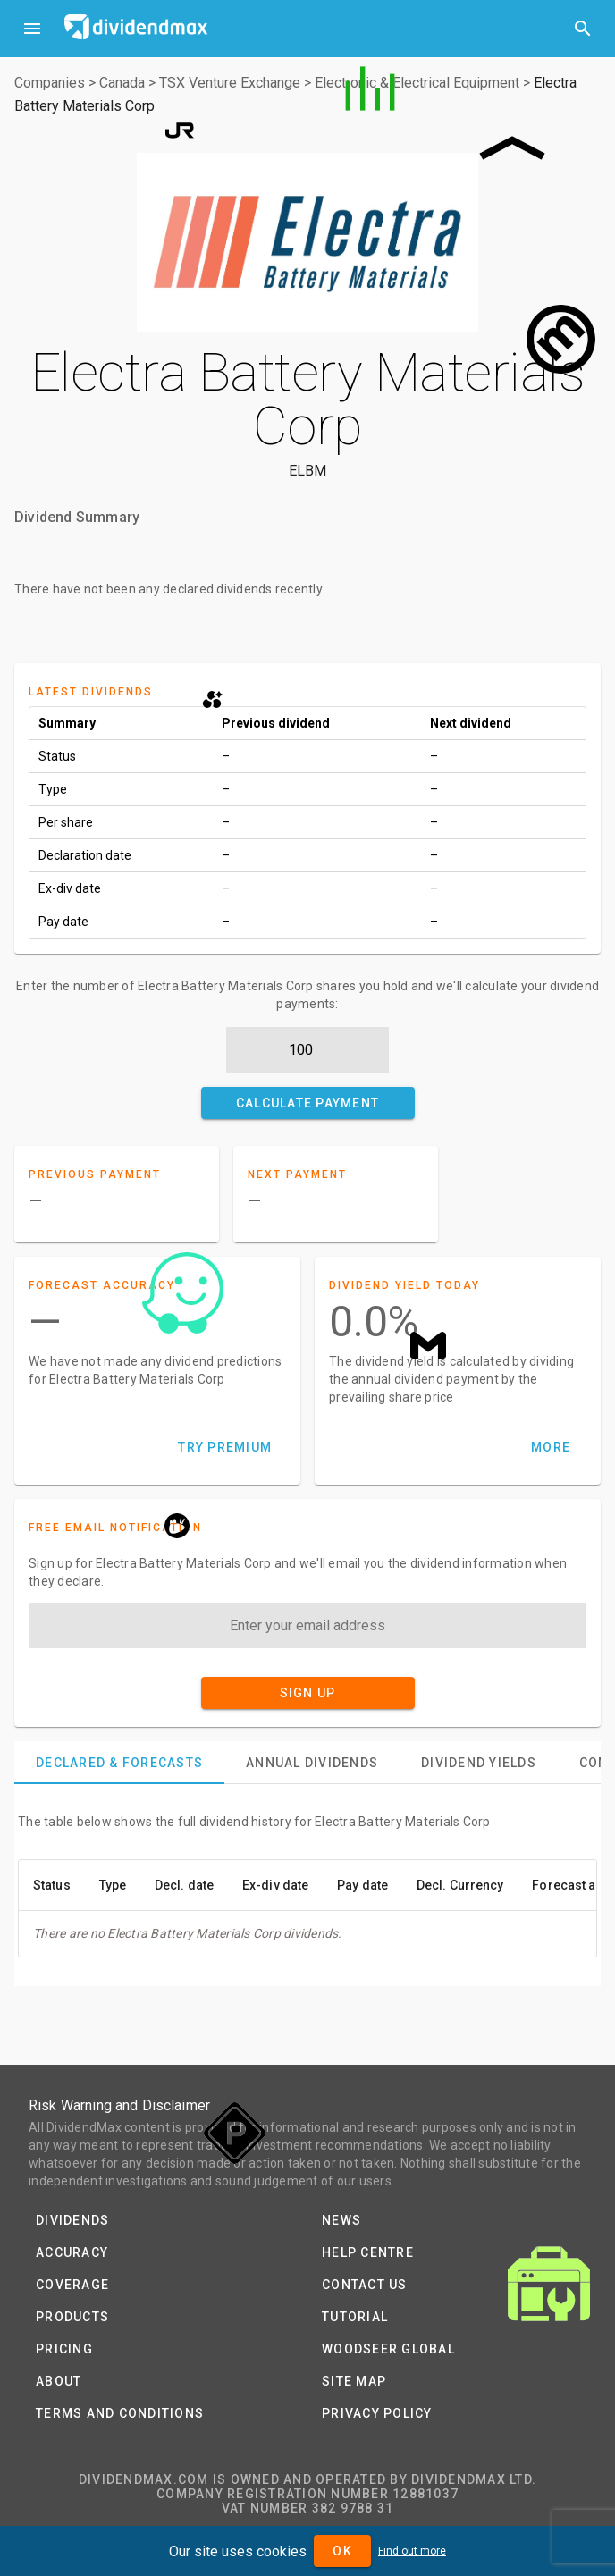 The height and width of the screenshot is (2576, 615). Describe the element at coordinates (234, 2133) in the screenshot. I see `pre-commit logo` at that location.